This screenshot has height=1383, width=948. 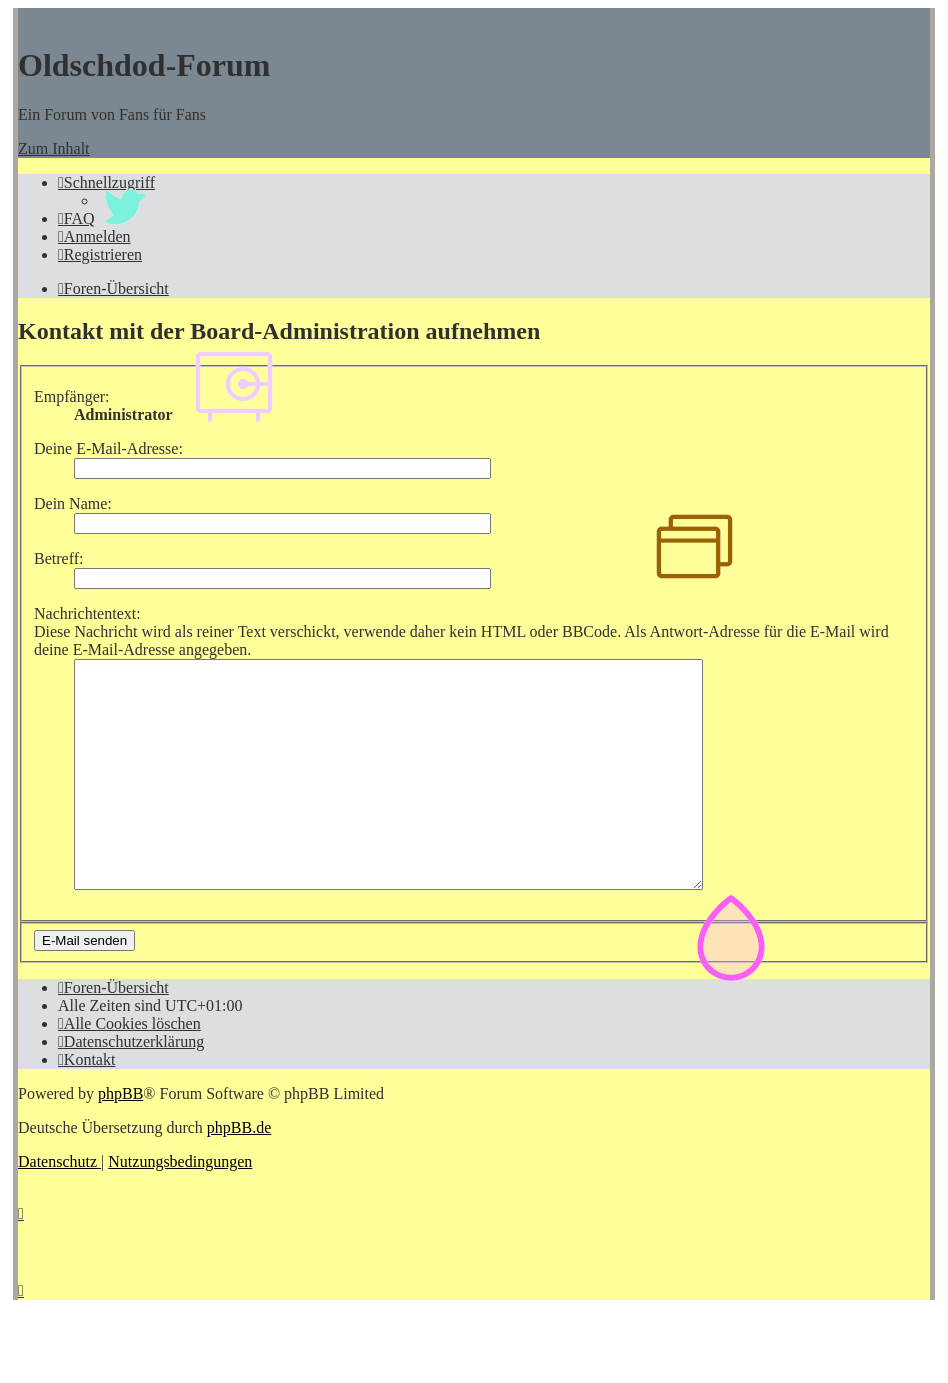 I want to click on access secure storage or vault, so click(x=234, y=384).